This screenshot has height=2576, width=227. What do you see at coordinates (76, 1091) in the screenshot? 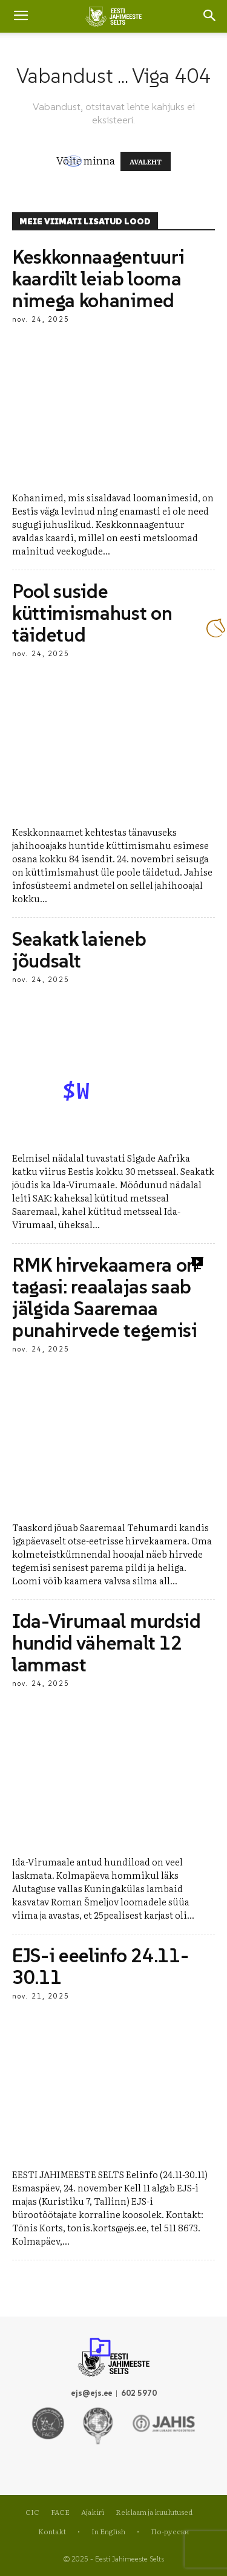
I see `open wezterm terminal application` at bounding box center [76, 1091].